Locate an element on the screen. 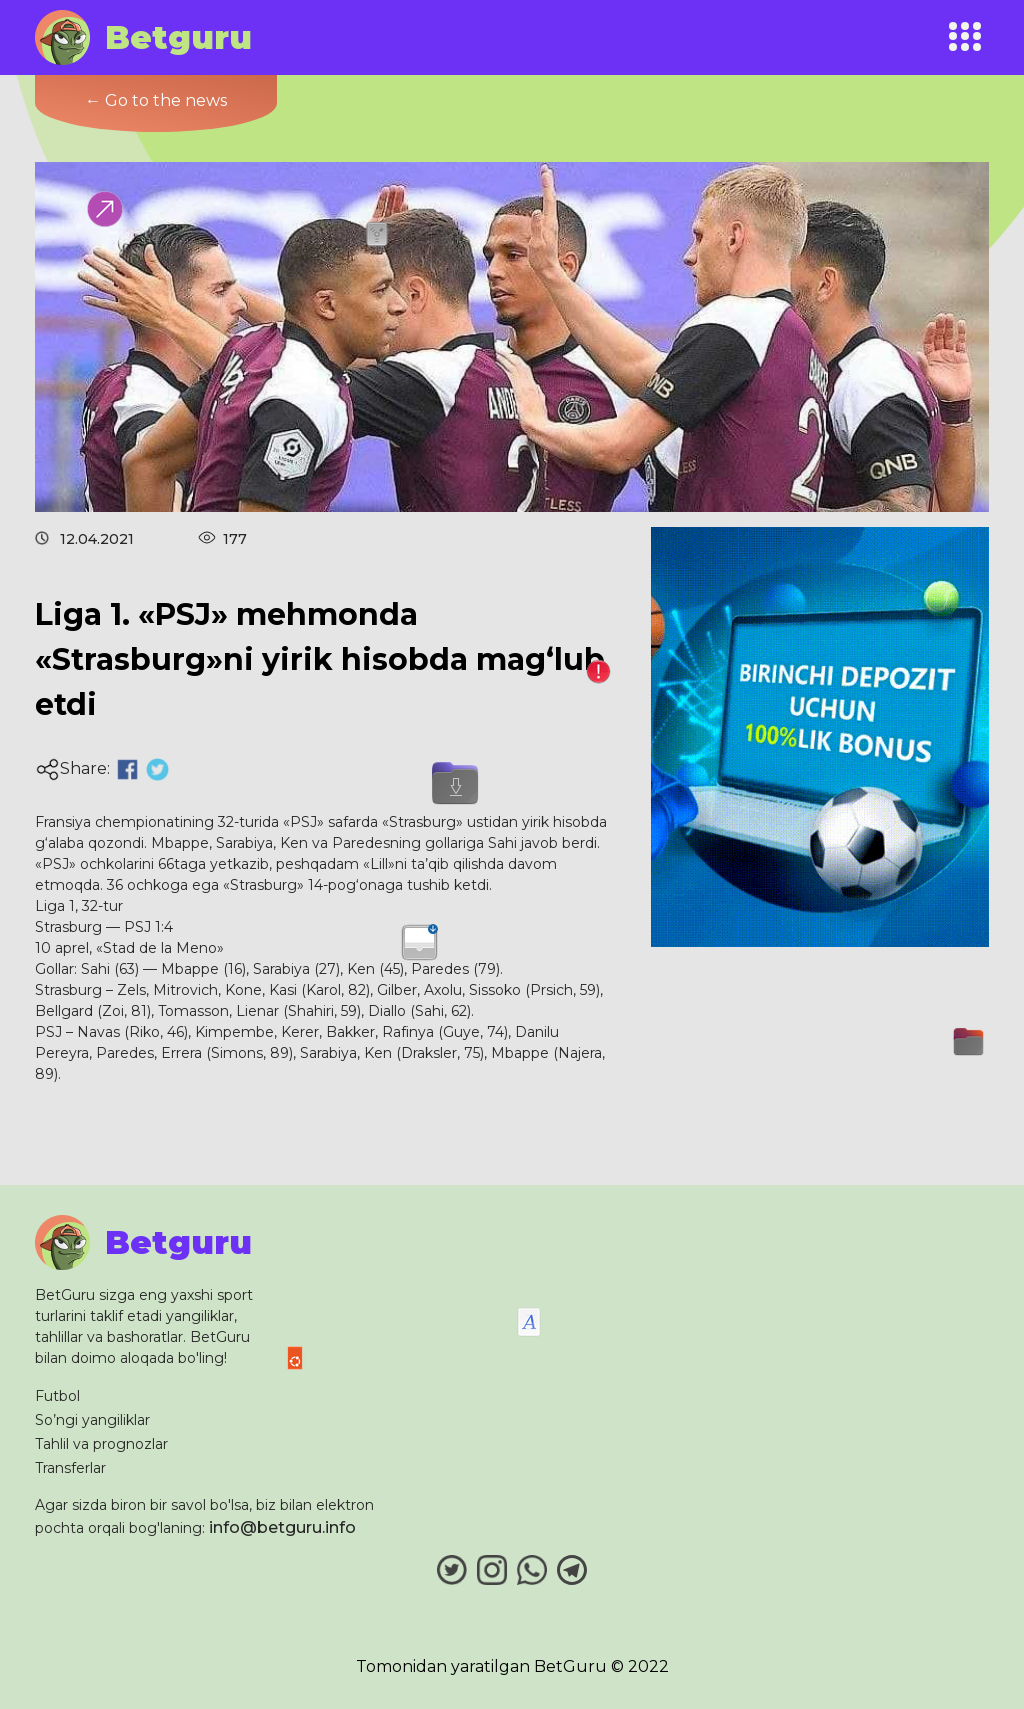 The width and height of the screenshot is (1024, 1709). access firewire external hard drive is located at coordinates (377, 234).